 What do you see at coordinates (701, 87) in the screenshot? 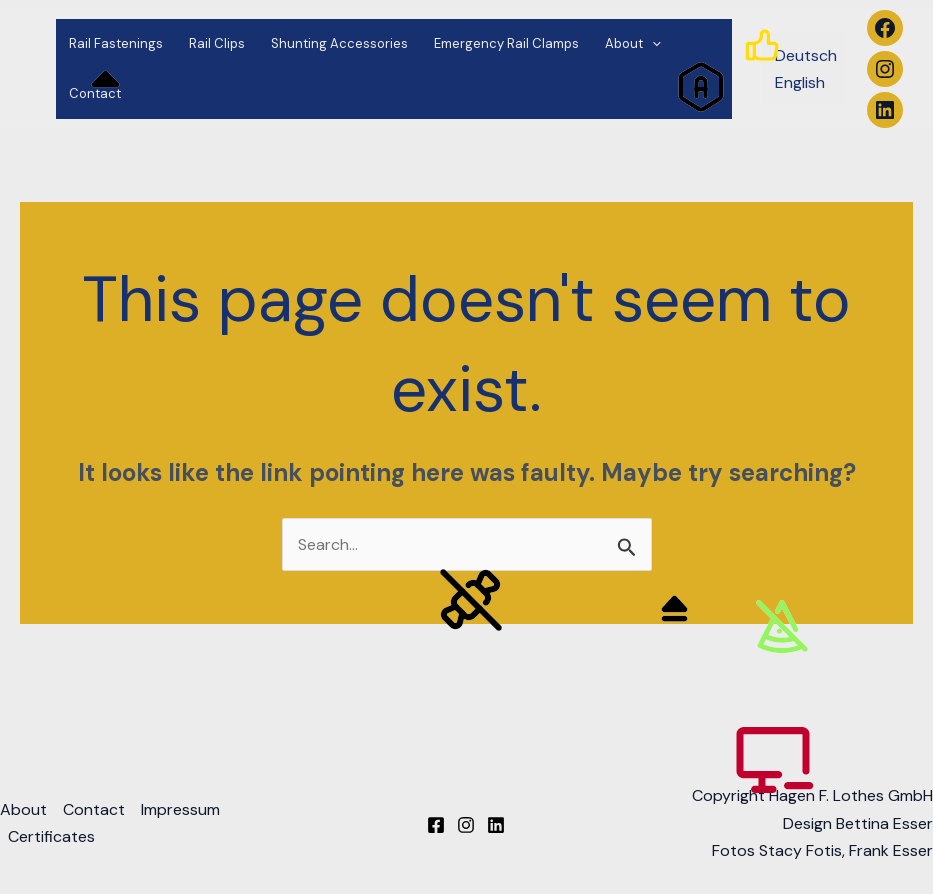
I see `select option A in a multi-choice interface` at bounding box center [701, 87].